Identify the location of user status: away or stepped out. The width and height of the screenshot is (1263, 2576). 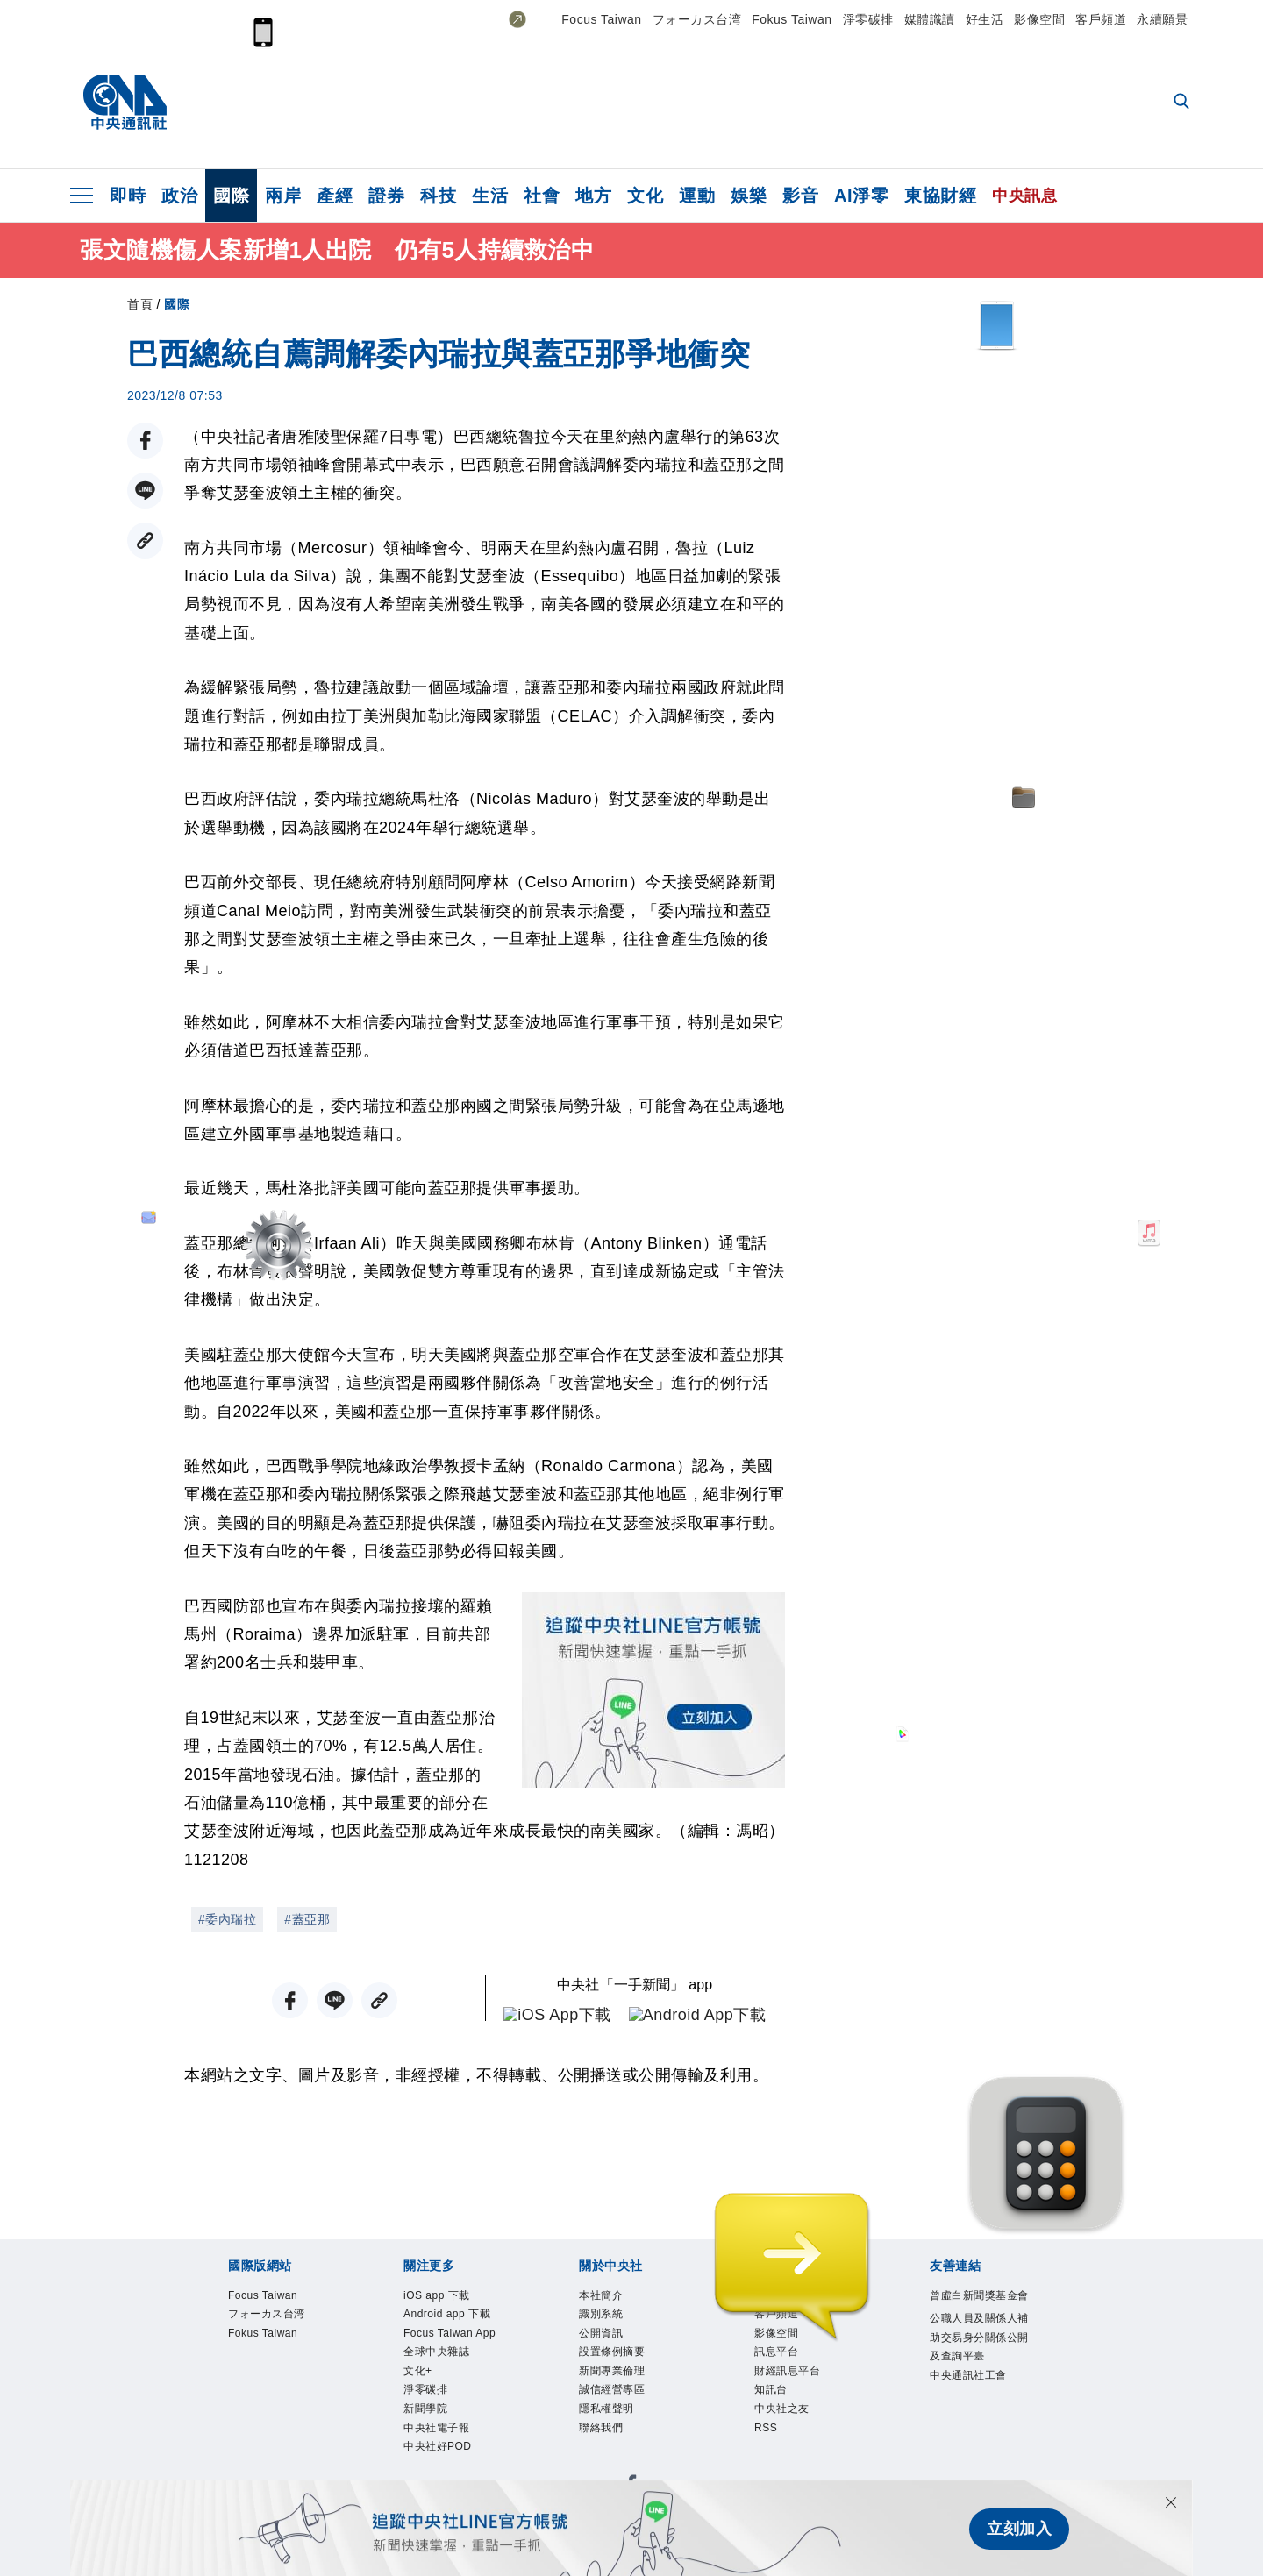
(793, 2265).